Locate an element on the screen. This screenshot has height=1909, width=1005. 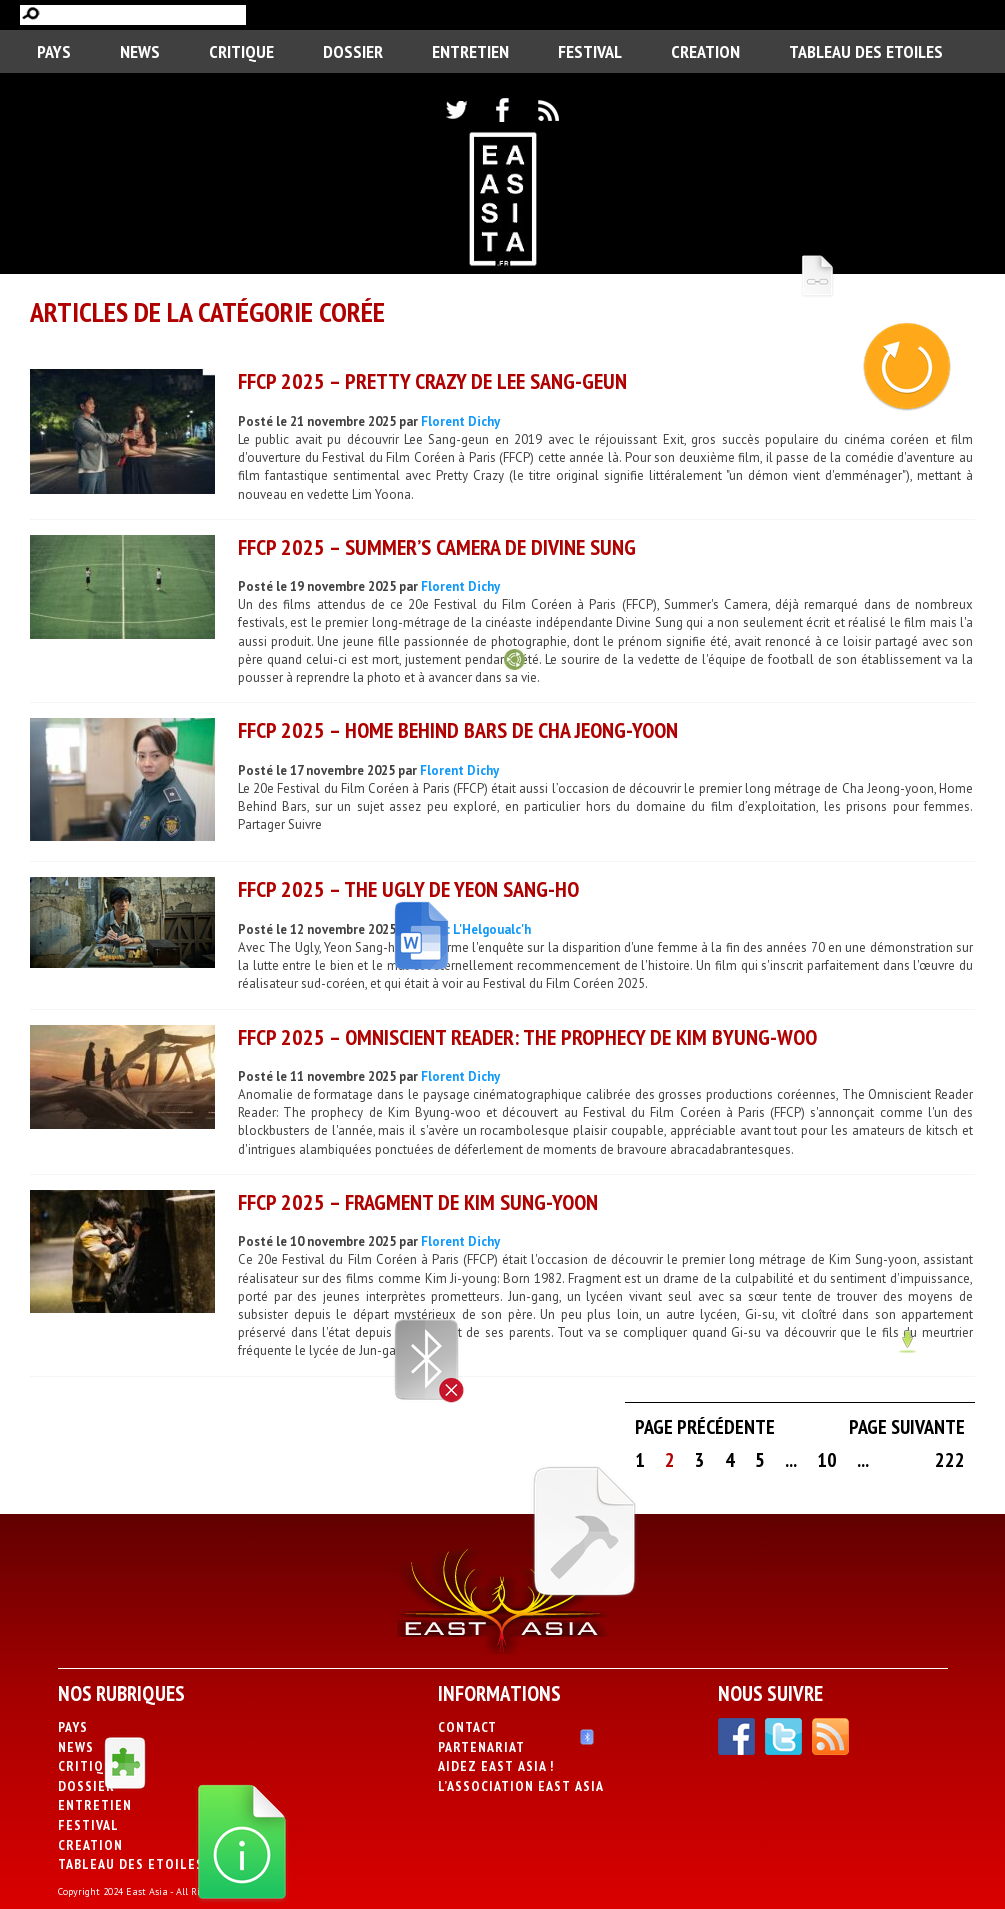
an addon or extension file type is located at coordinates (125, 1763).